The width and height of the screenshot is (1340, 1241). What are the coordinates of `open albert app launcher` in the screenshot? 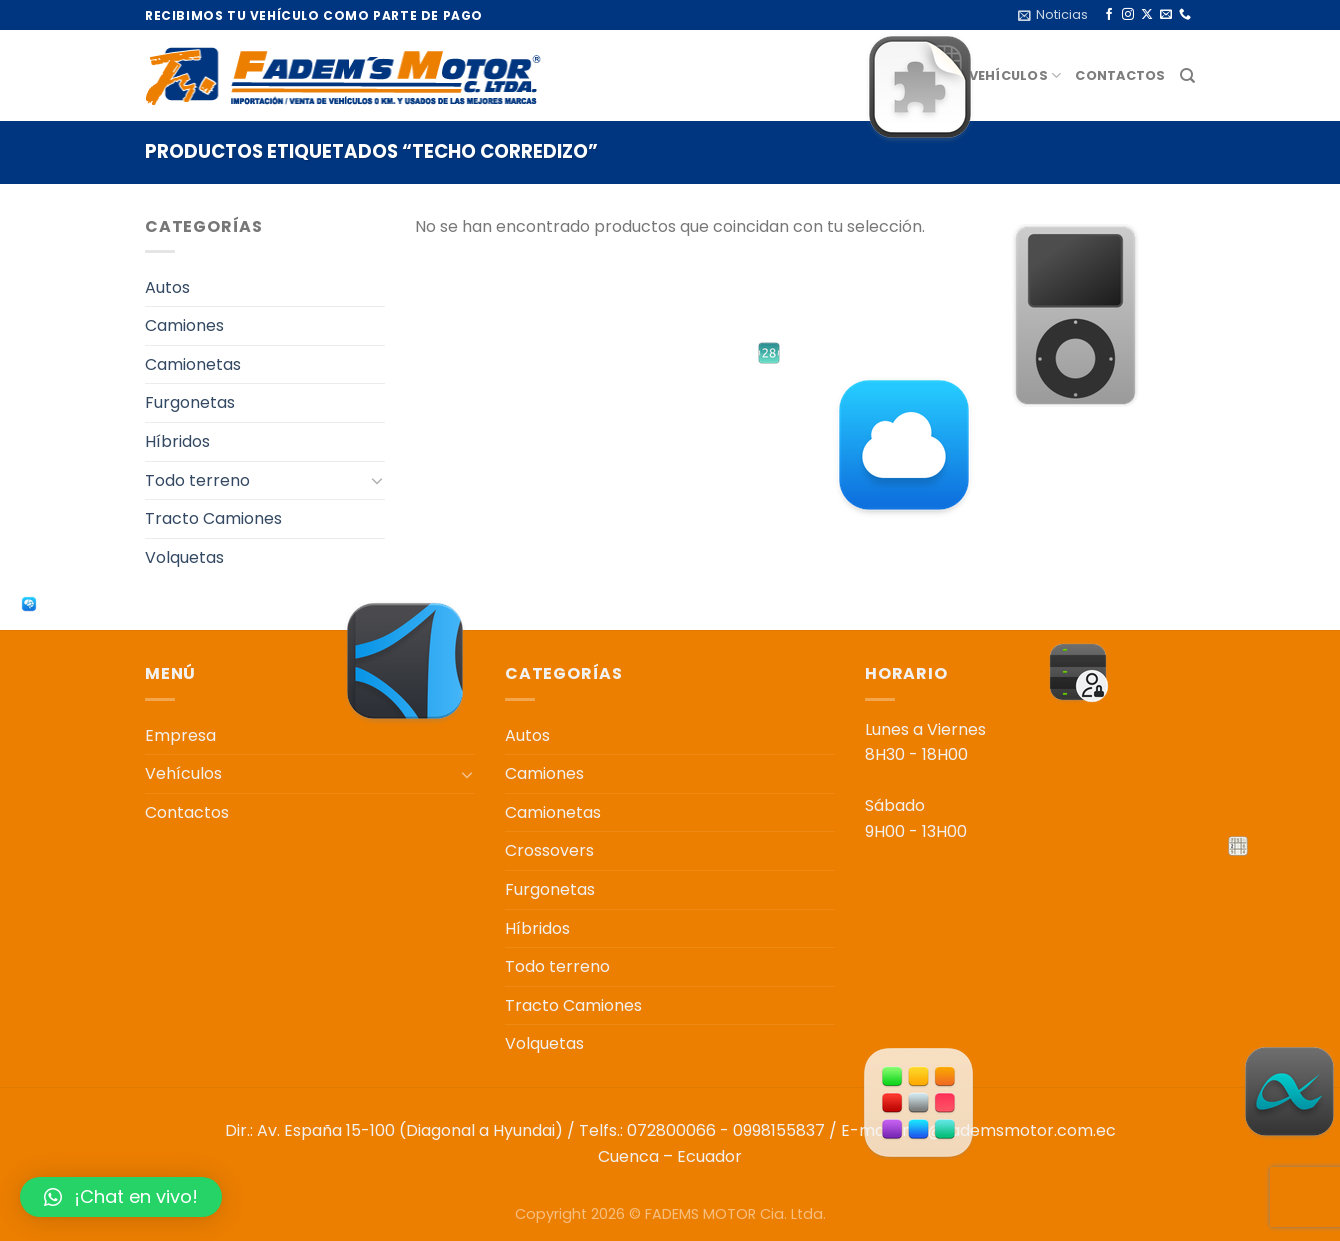 It's located at (1289, 1091).